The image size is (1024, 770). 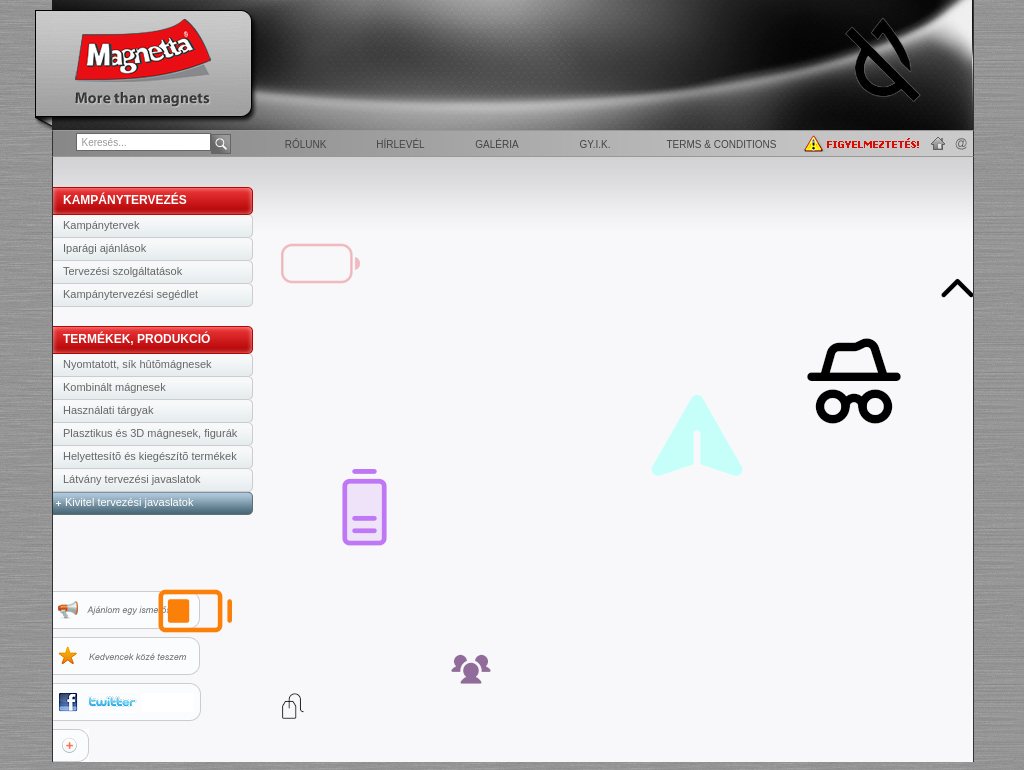 I want to click on view group members or team, so click(x=471, y=668).